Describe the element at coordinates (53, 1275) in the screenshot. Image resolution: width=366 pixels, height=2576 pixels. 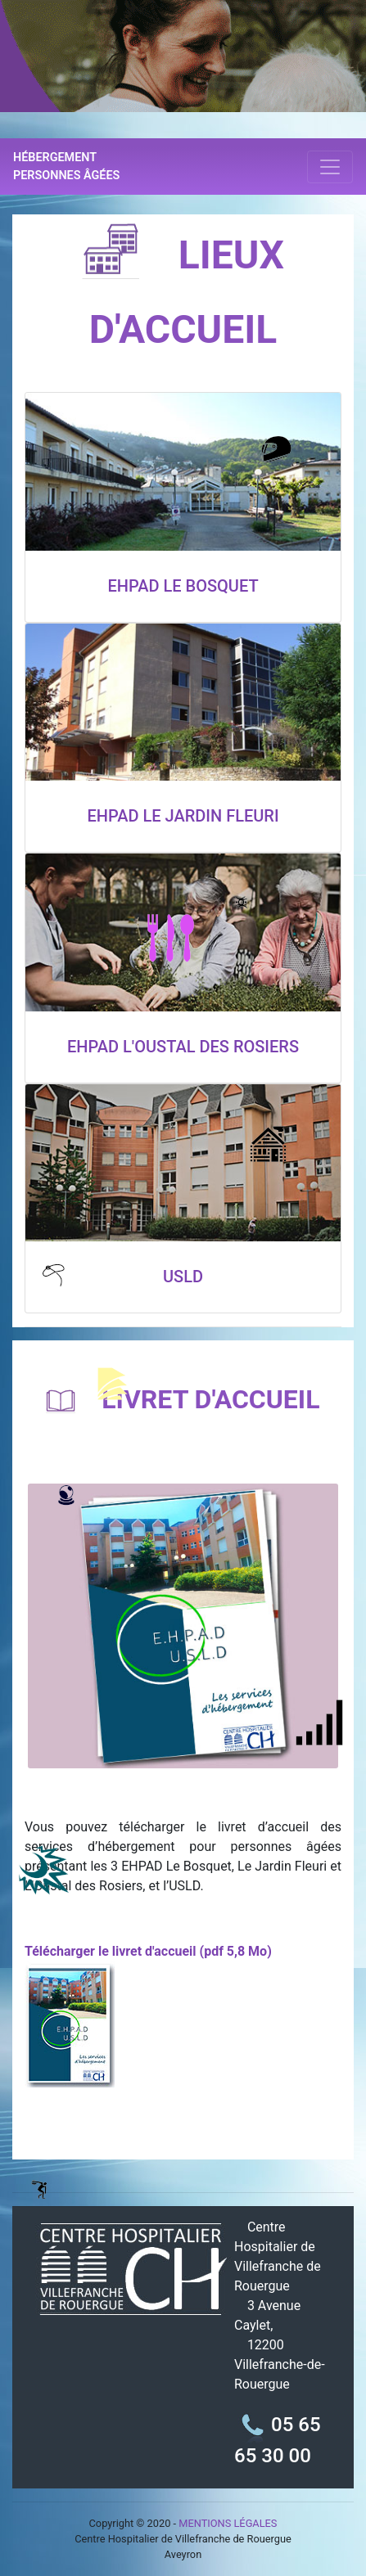
I see `select or capture objects with freeform drawing` at that location.